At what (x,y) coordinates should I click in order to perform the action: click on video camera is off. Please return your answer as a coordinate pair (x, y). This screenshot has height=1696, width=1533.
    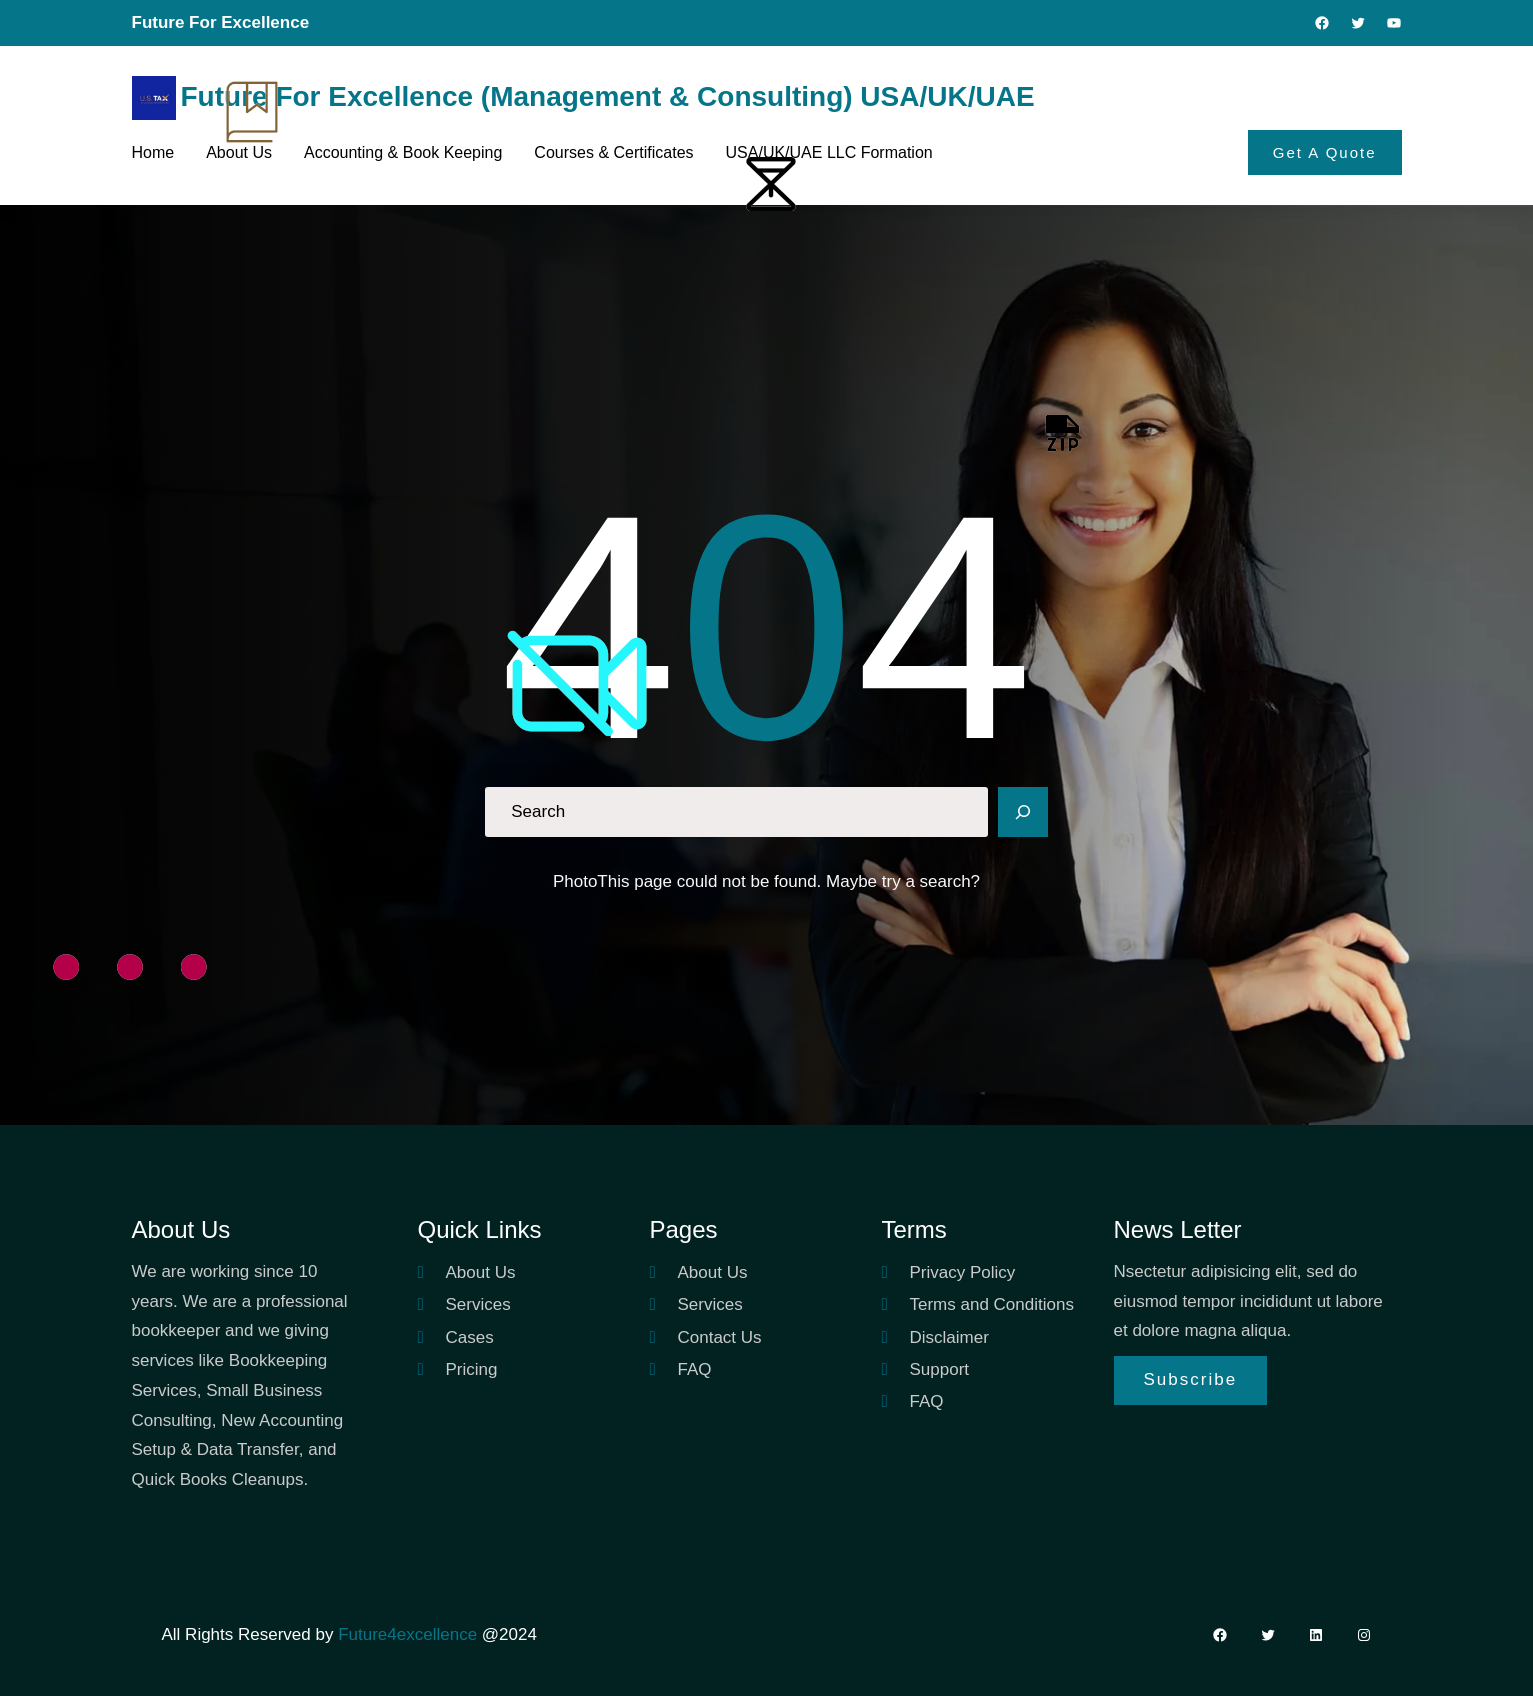
    Looking at the image, I should click on (579, 683).